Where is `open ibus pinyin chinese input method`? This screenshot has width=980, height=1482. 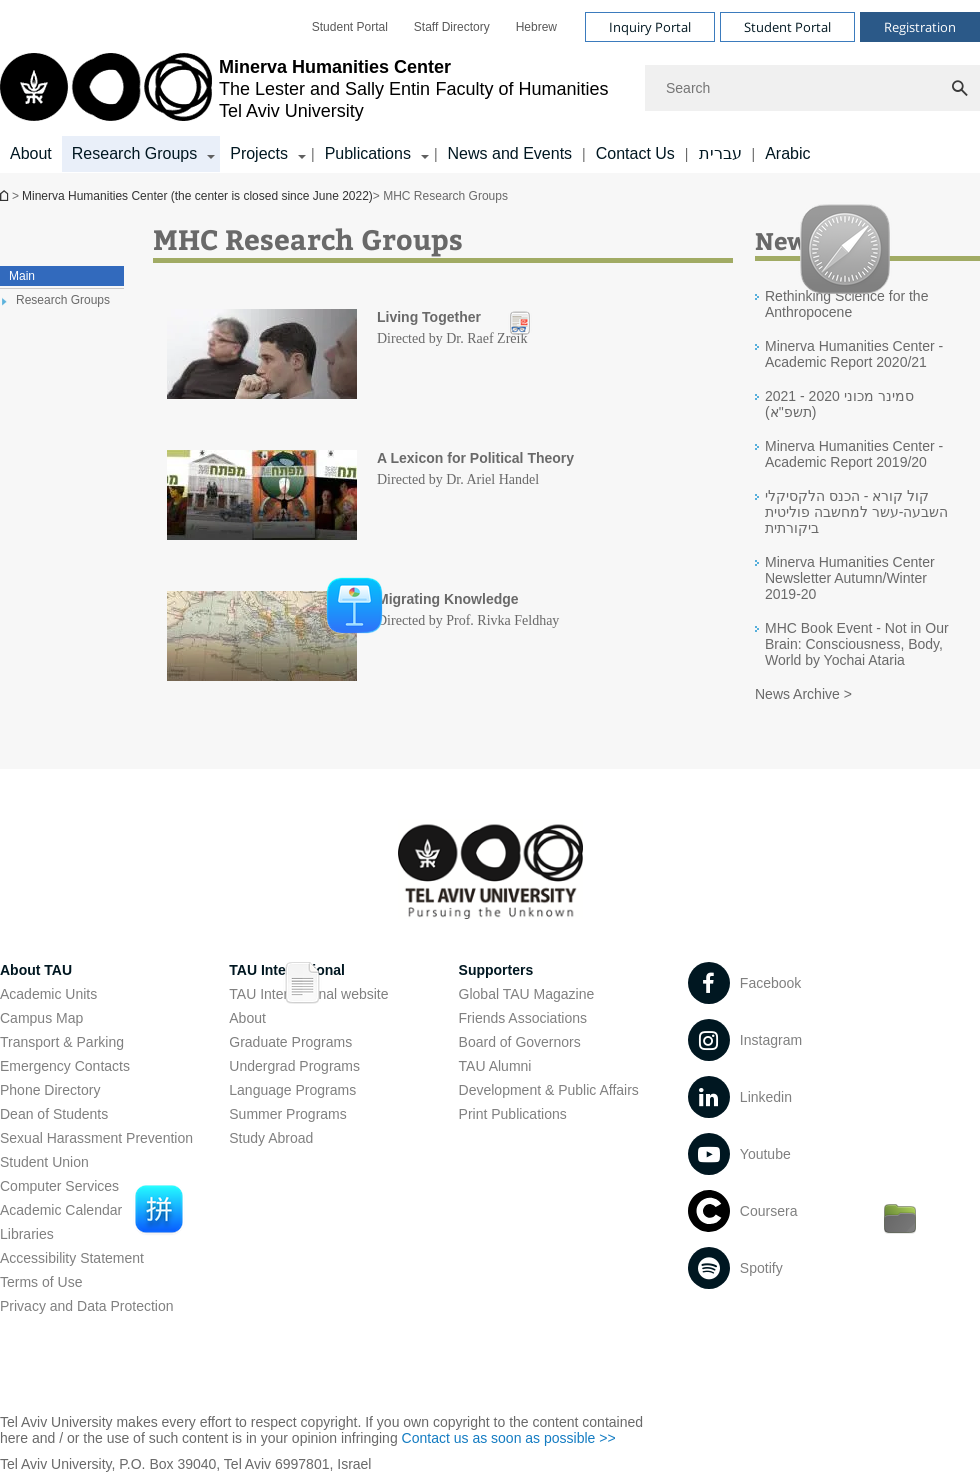
open ibus pinyin chinese input method is located at coordinates (159, 1209).